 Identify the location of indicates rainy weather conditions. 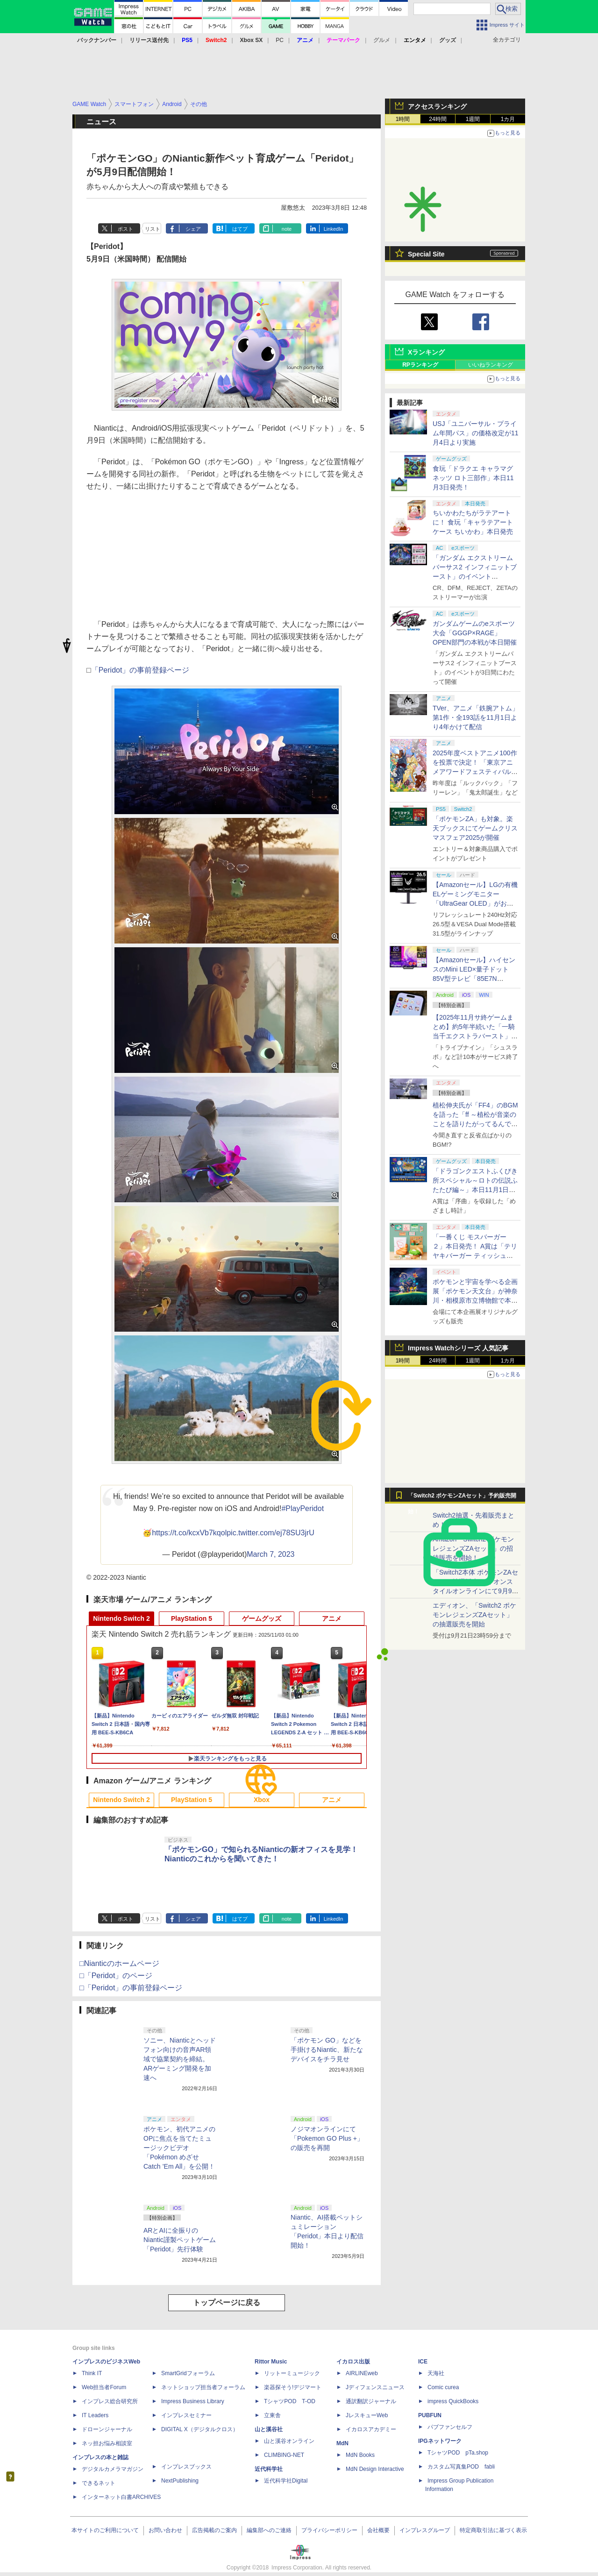
(67, 646).